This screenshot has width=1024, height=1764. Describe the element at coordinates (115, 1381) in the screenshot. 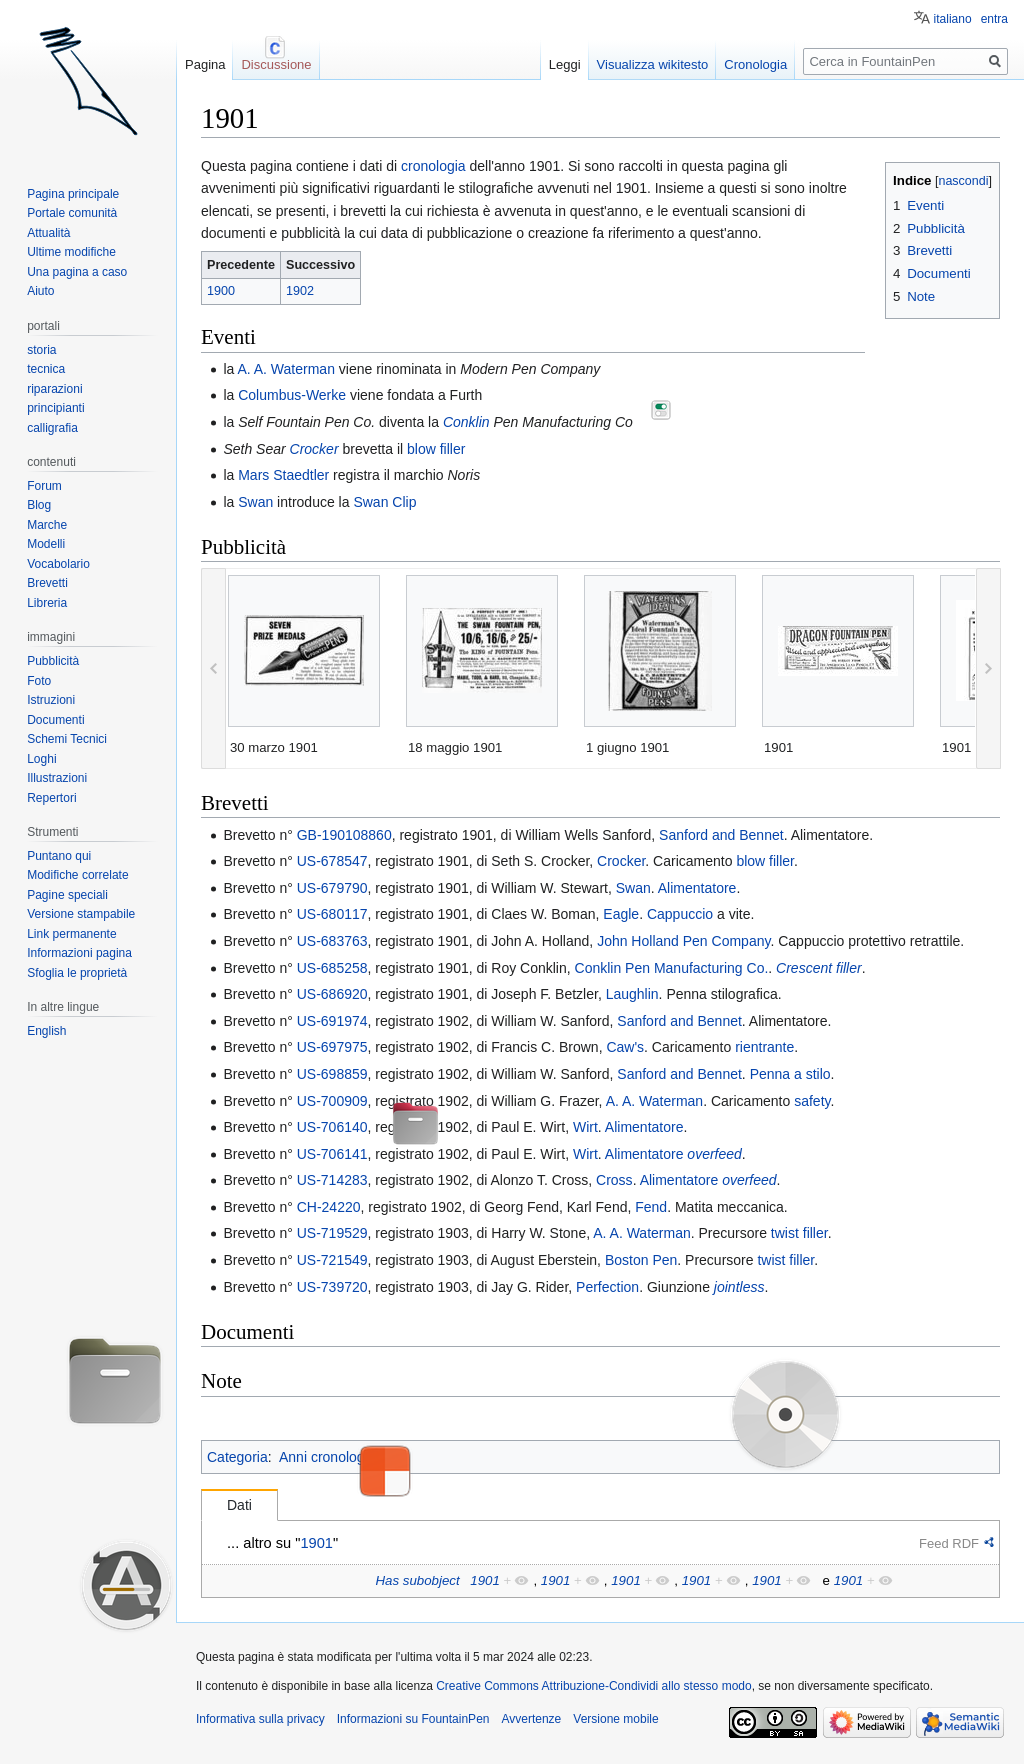

I see `open the Nautilus file manager` at that location.